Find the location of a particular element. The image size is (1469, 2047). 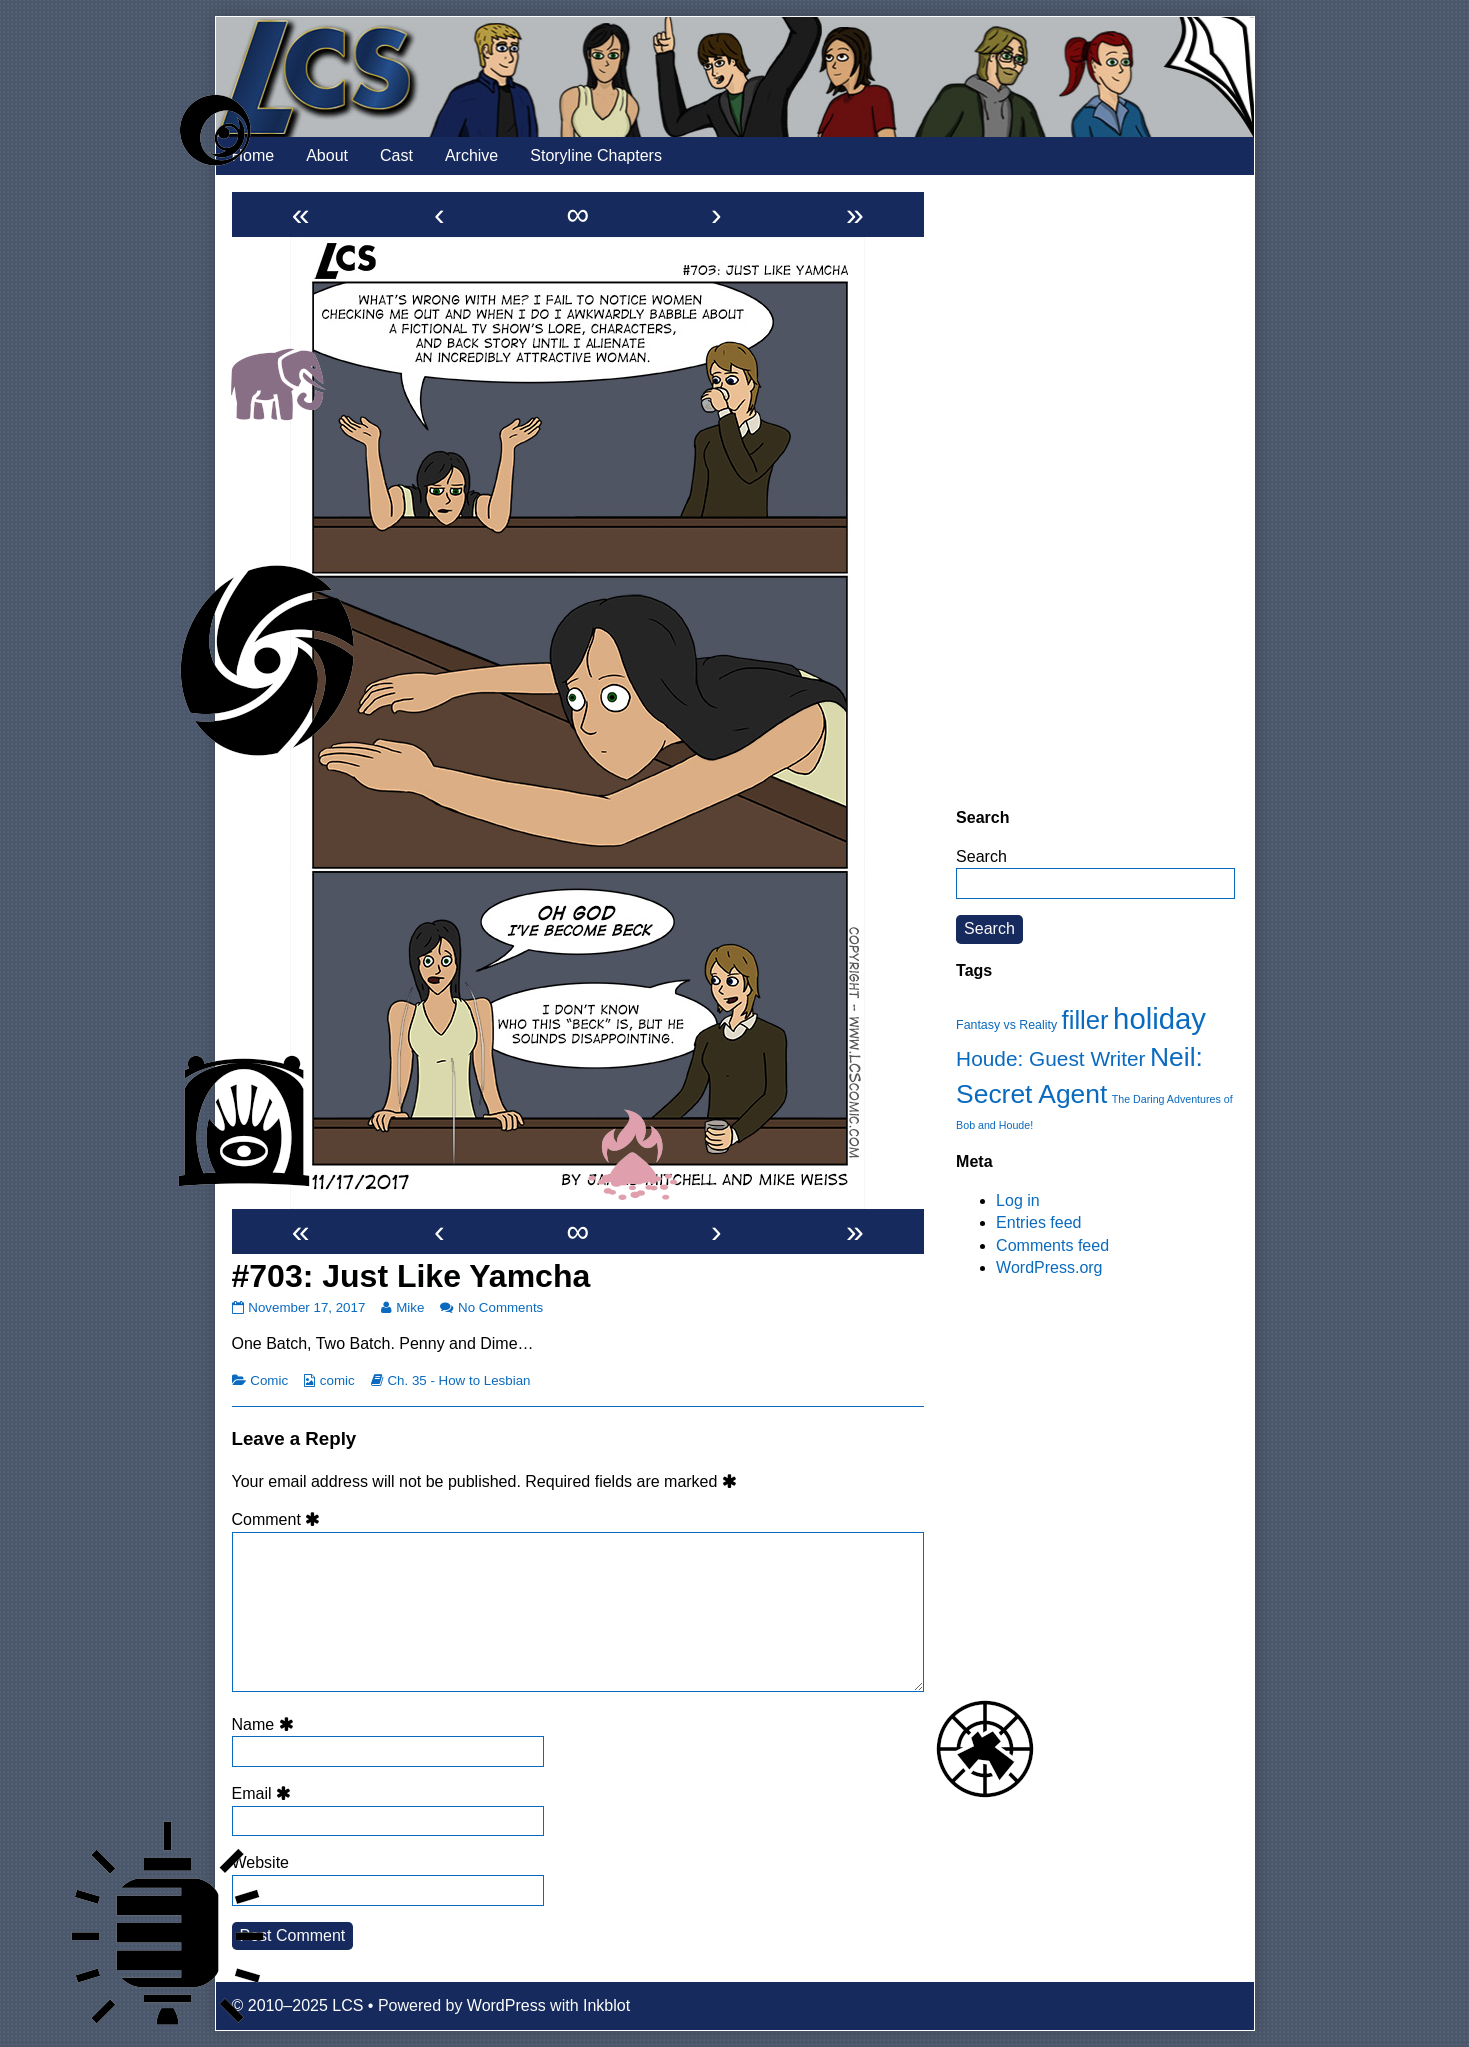

mysterious or hidden content reveal is located at coordinates (244, 1121).